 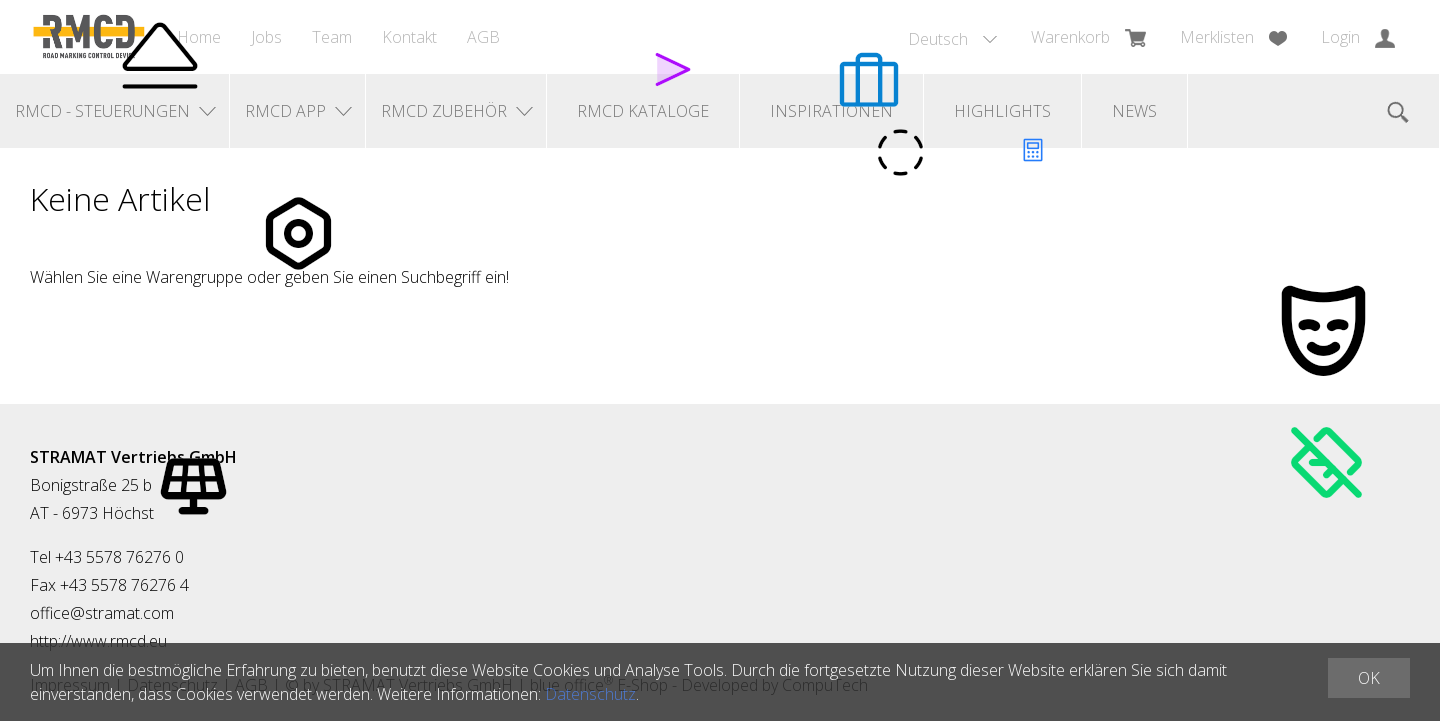 What do you see at coordinates (1323, 327) in the screenshot?
I see `access theater or entertainment content` at bounding box center [1323, 327].